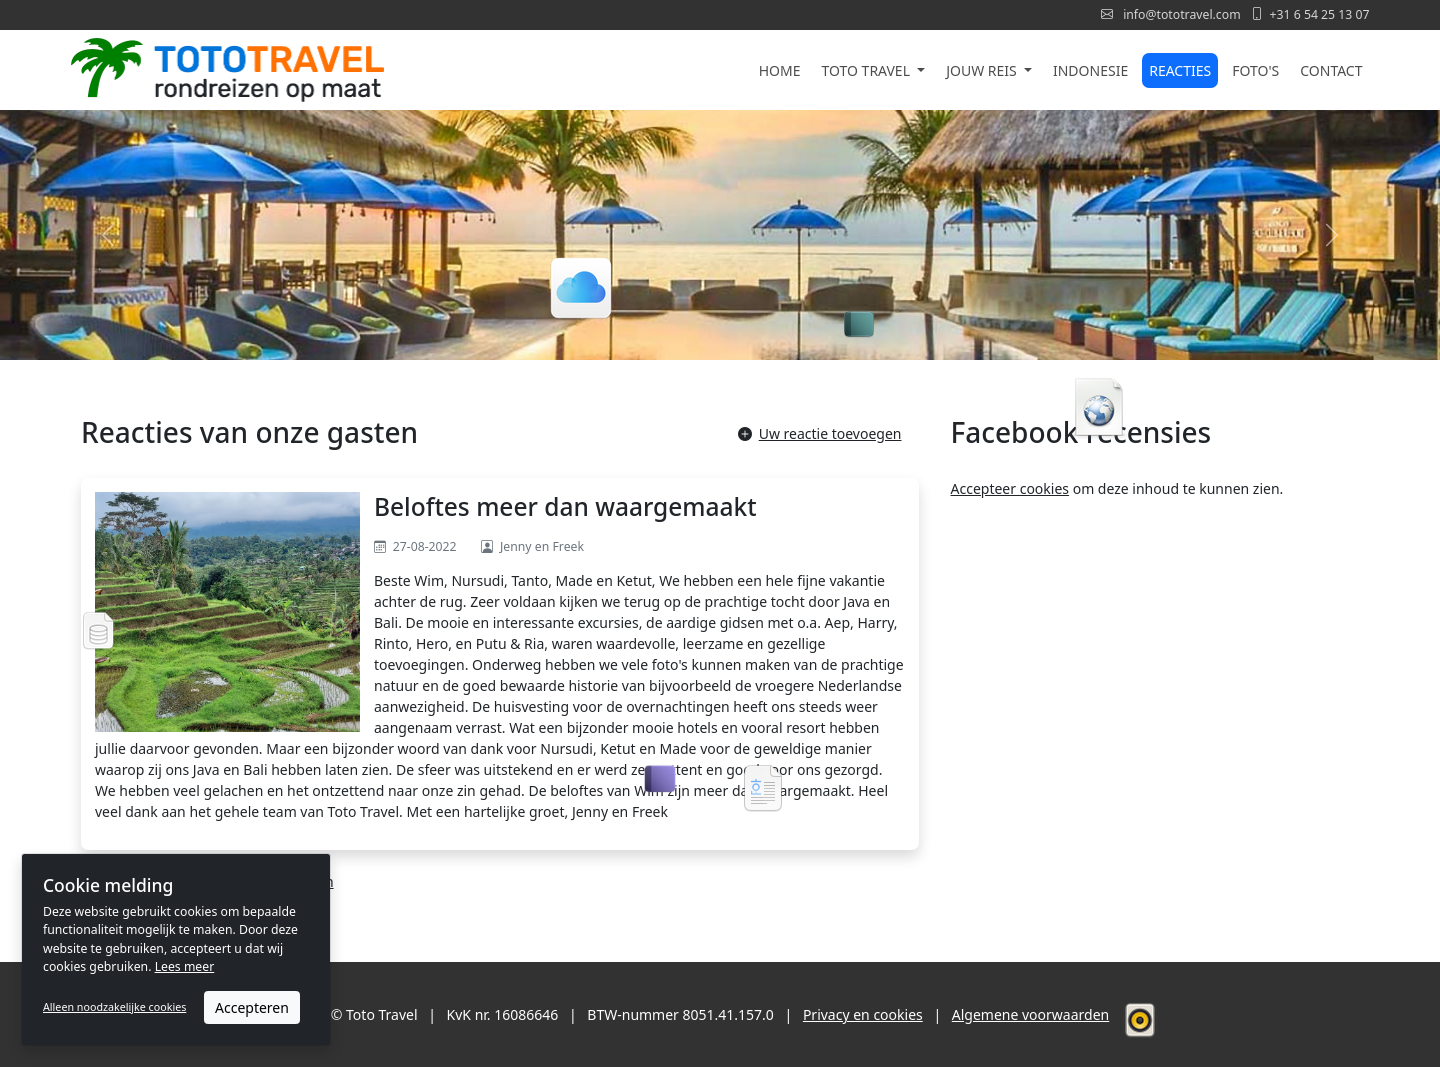 Image resolution: width=1440 pixels, height=1067 pixels. I want to click on access iCloud storage and sync settings, so click(581, 288).